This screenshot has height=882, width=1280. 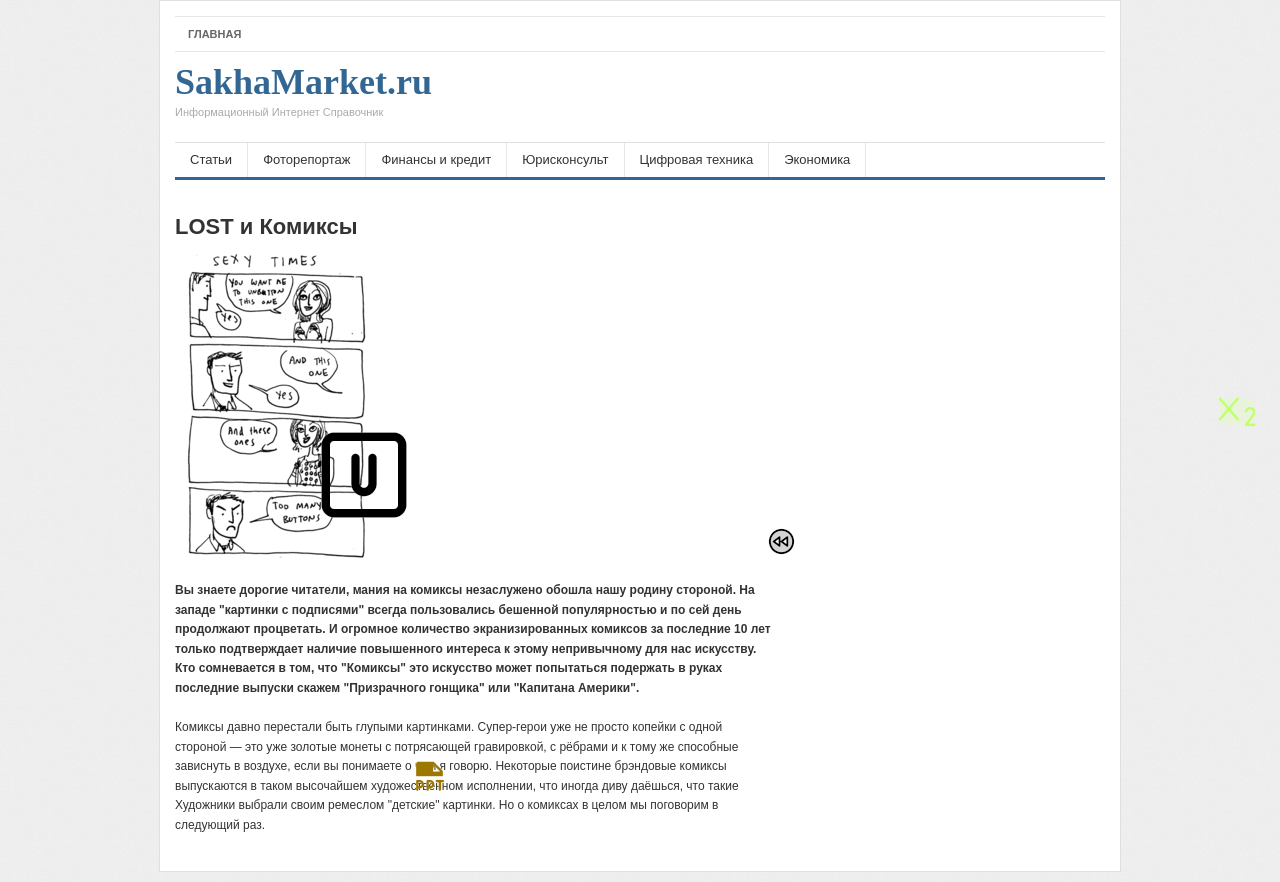 What do you see at coordinates (429, 777) in the screenshot?
I see `open a PowerPoint presentation file` at bounding box center [429, 777].